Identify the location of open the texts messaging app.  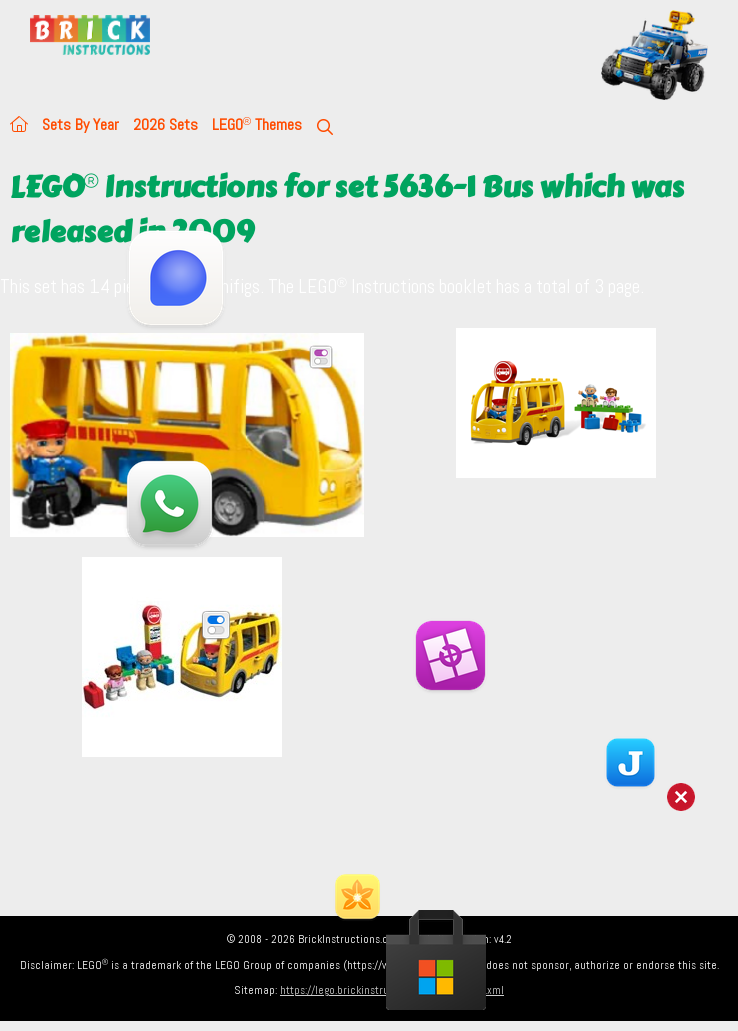
(176, 278).